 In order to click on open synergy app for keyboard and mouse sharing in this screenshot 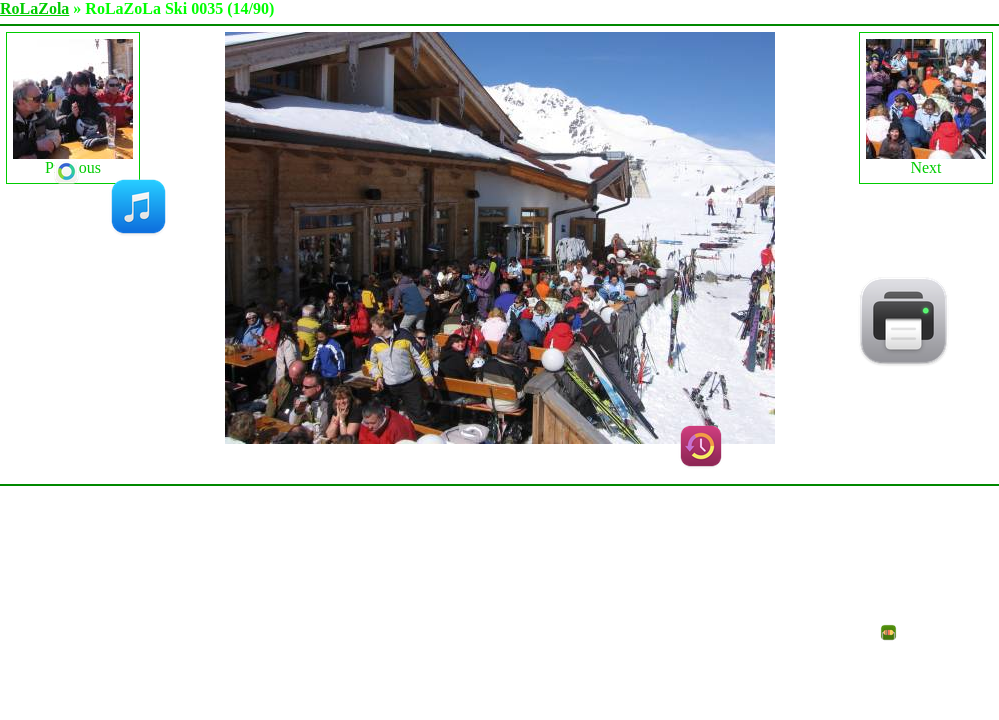, I will do `click(66, 171)`.